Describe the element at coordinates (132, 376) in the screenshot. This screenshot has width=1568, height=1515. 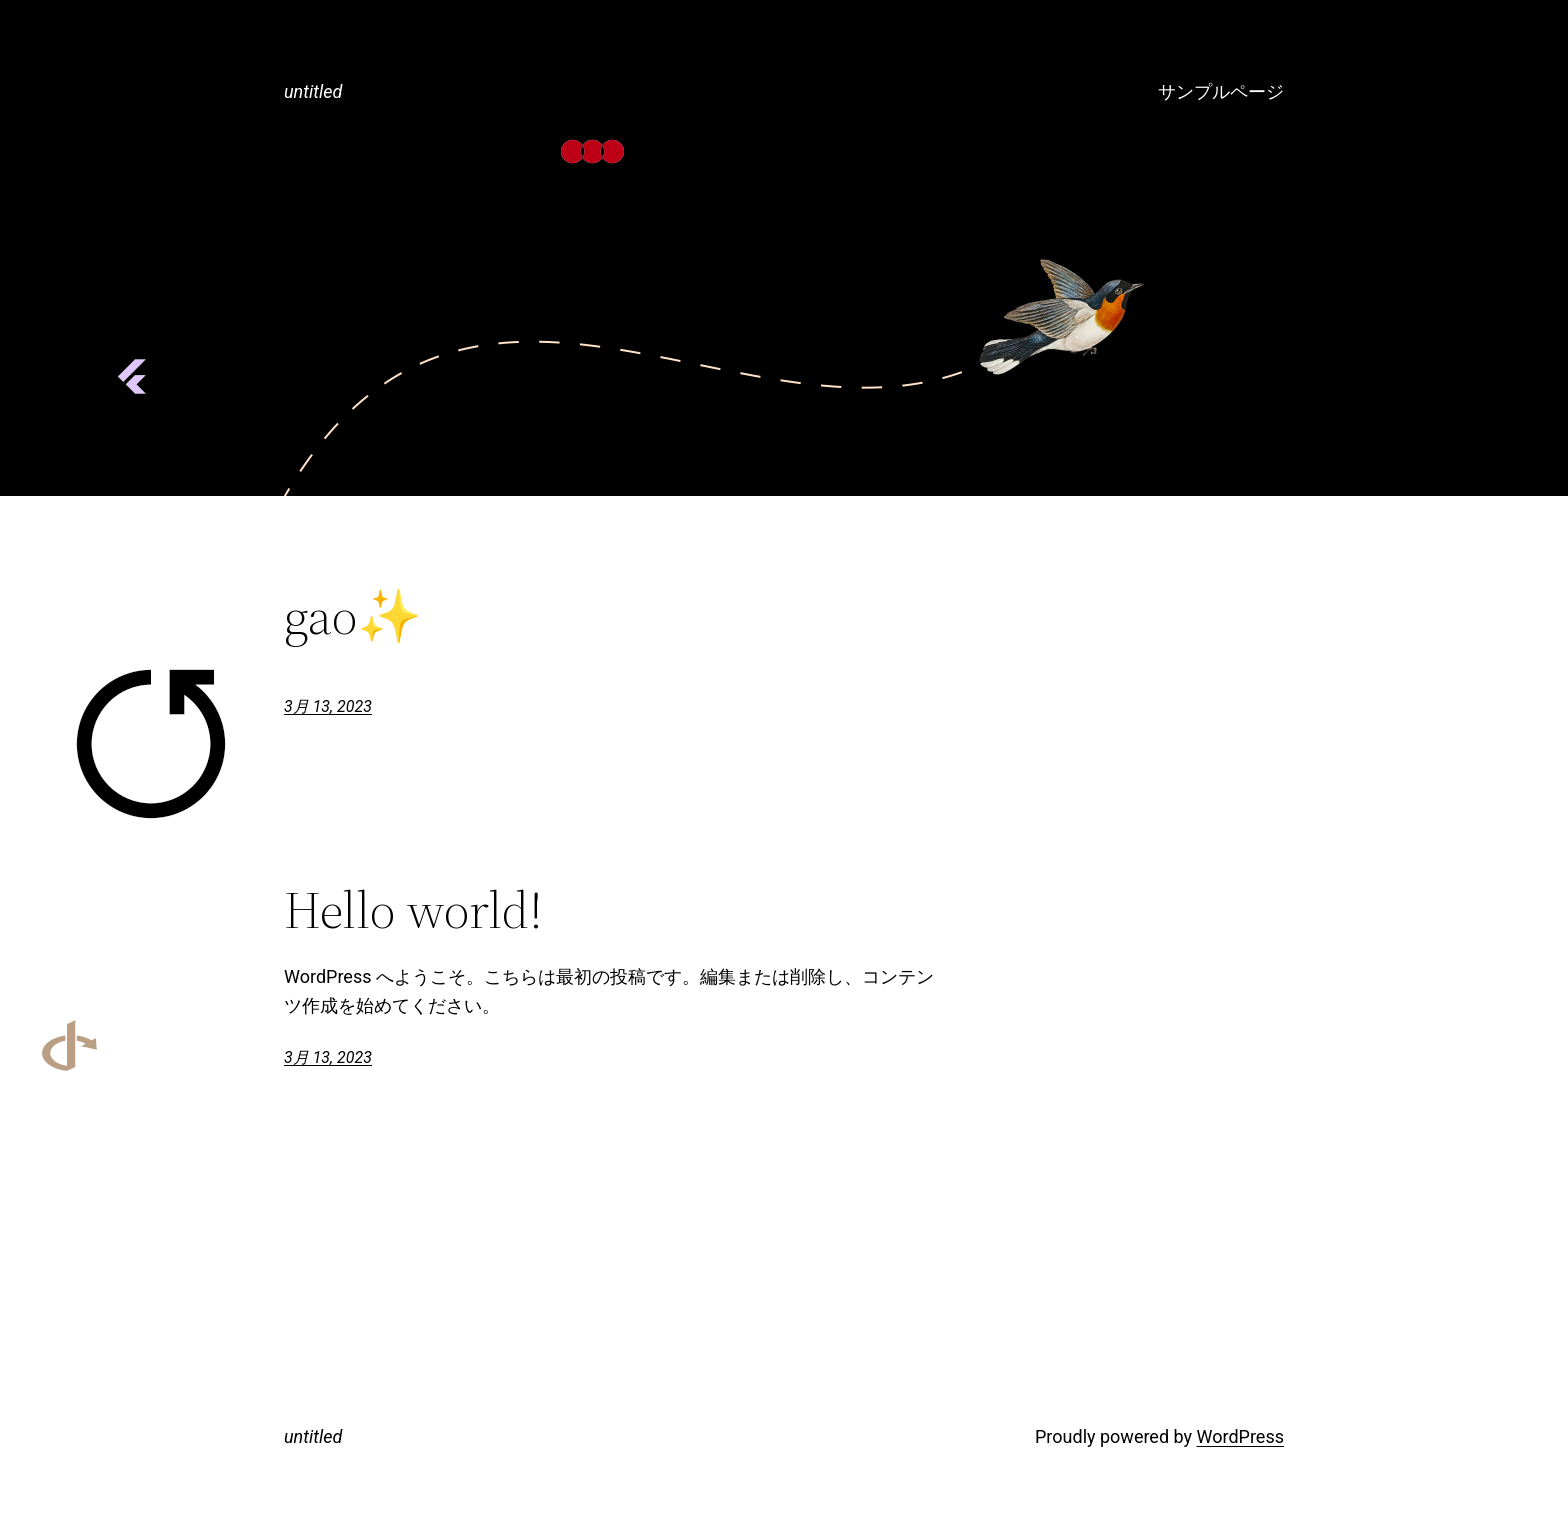
I see `Flutter framework logo` at that location.